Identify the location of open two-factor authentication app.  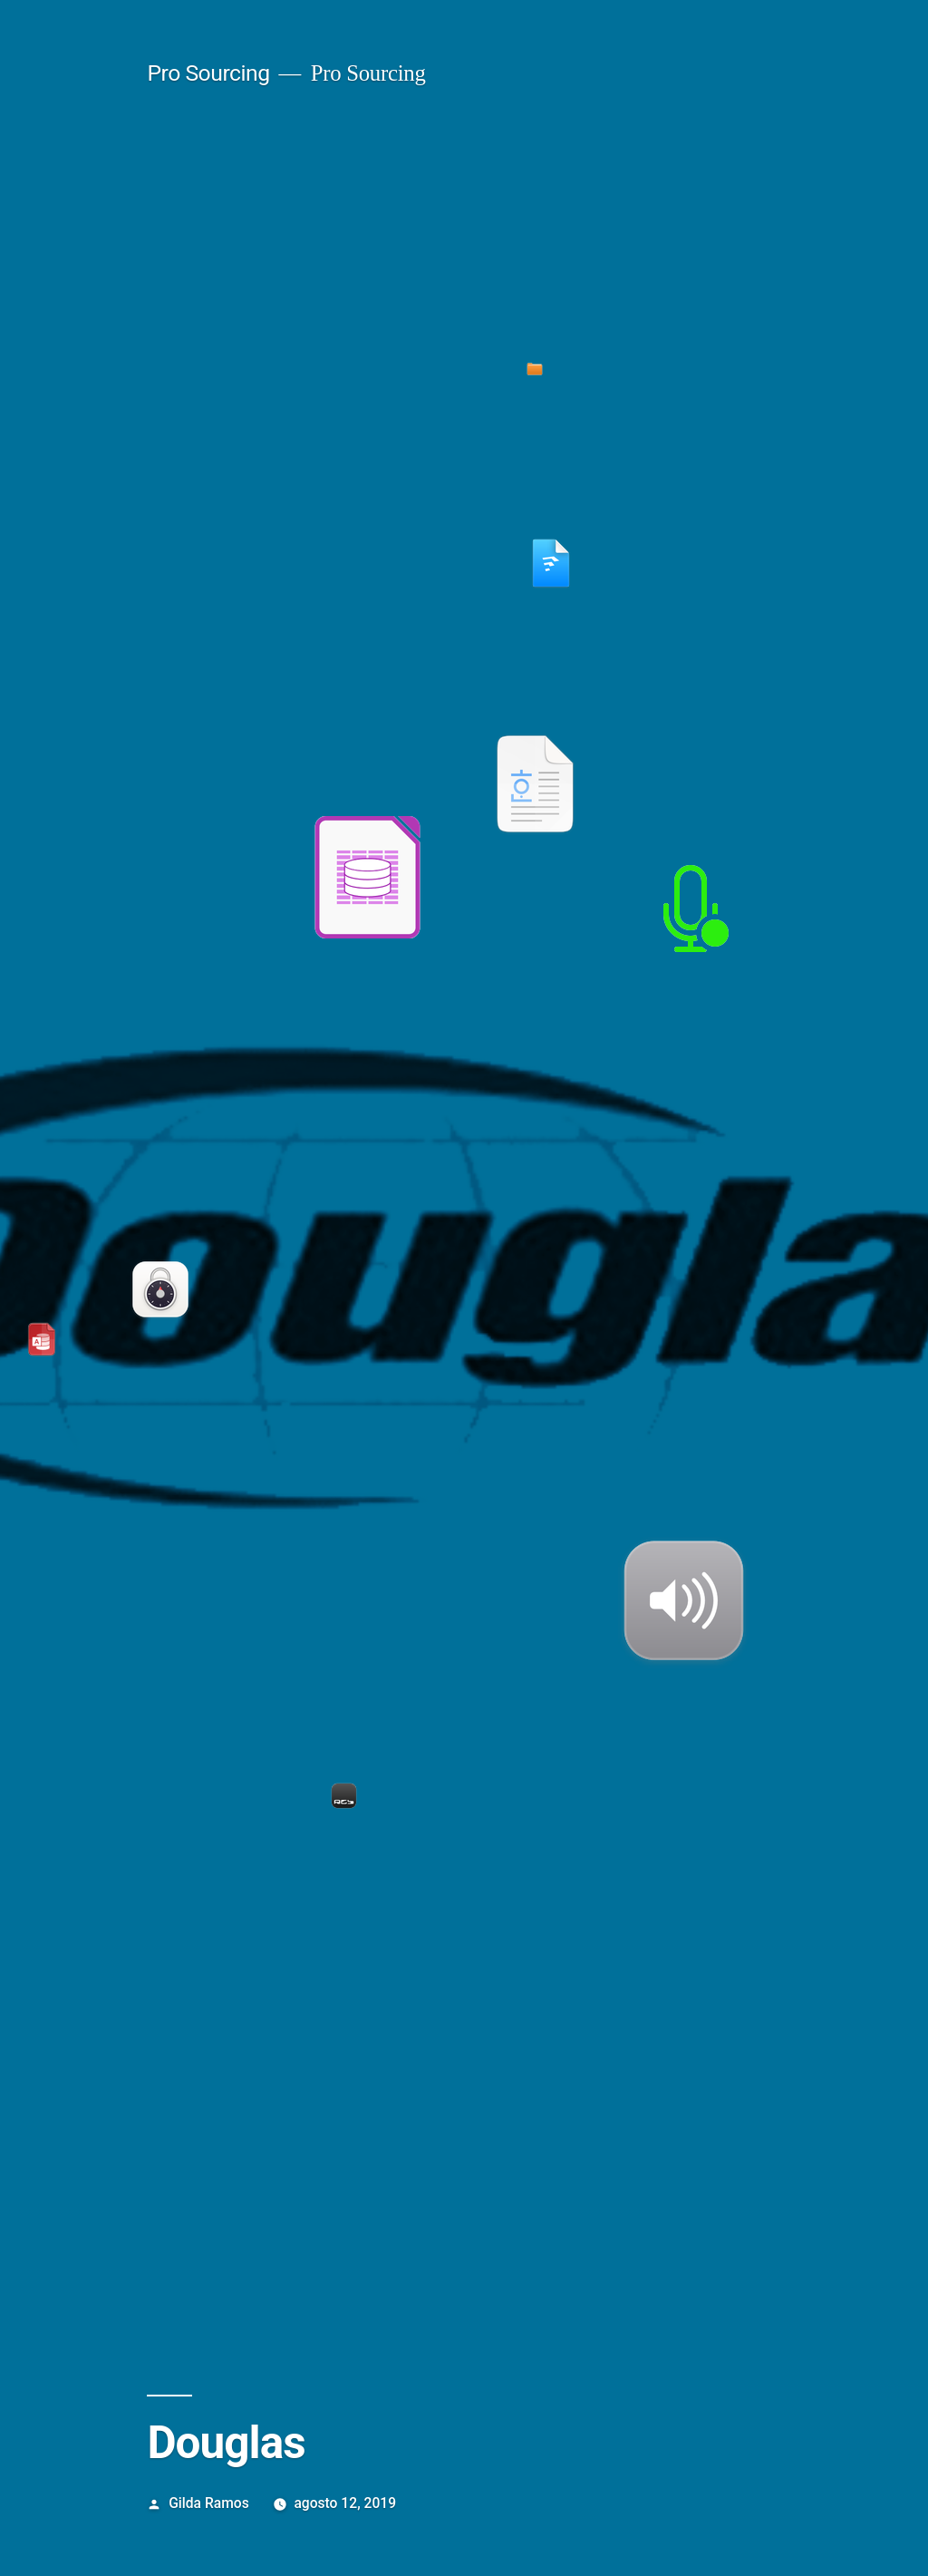
(160, 1289).